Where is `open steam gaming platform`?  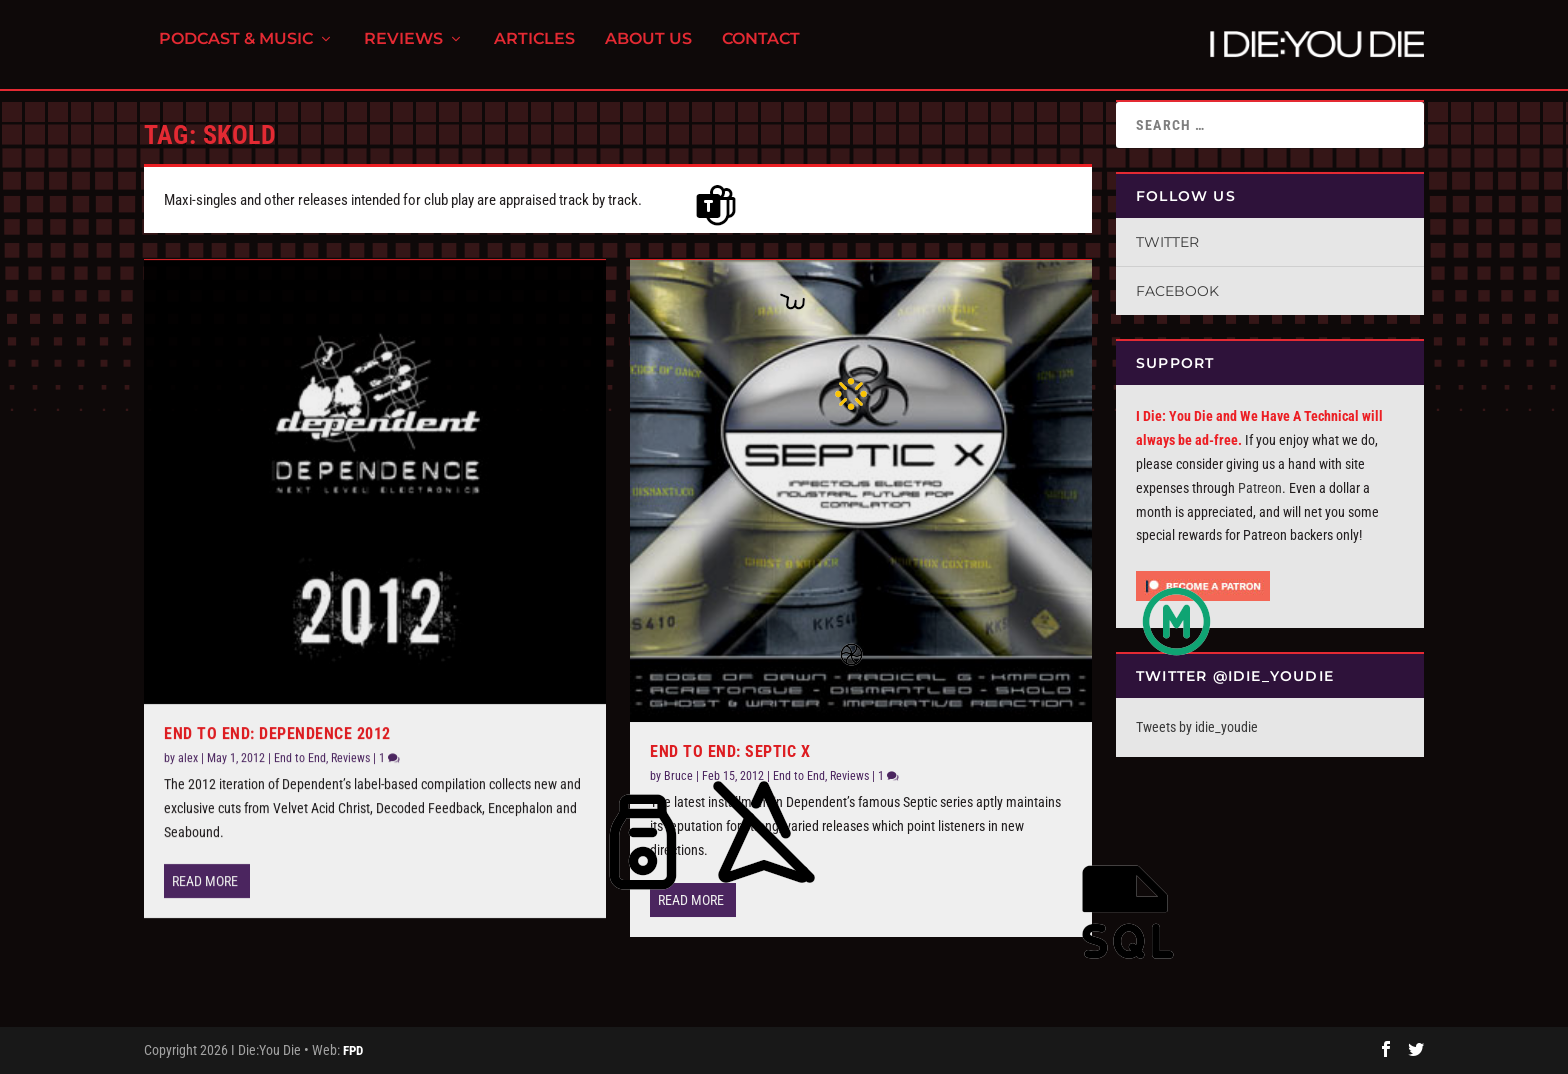 open steam gaming platform is located at coordinates (851, 394).